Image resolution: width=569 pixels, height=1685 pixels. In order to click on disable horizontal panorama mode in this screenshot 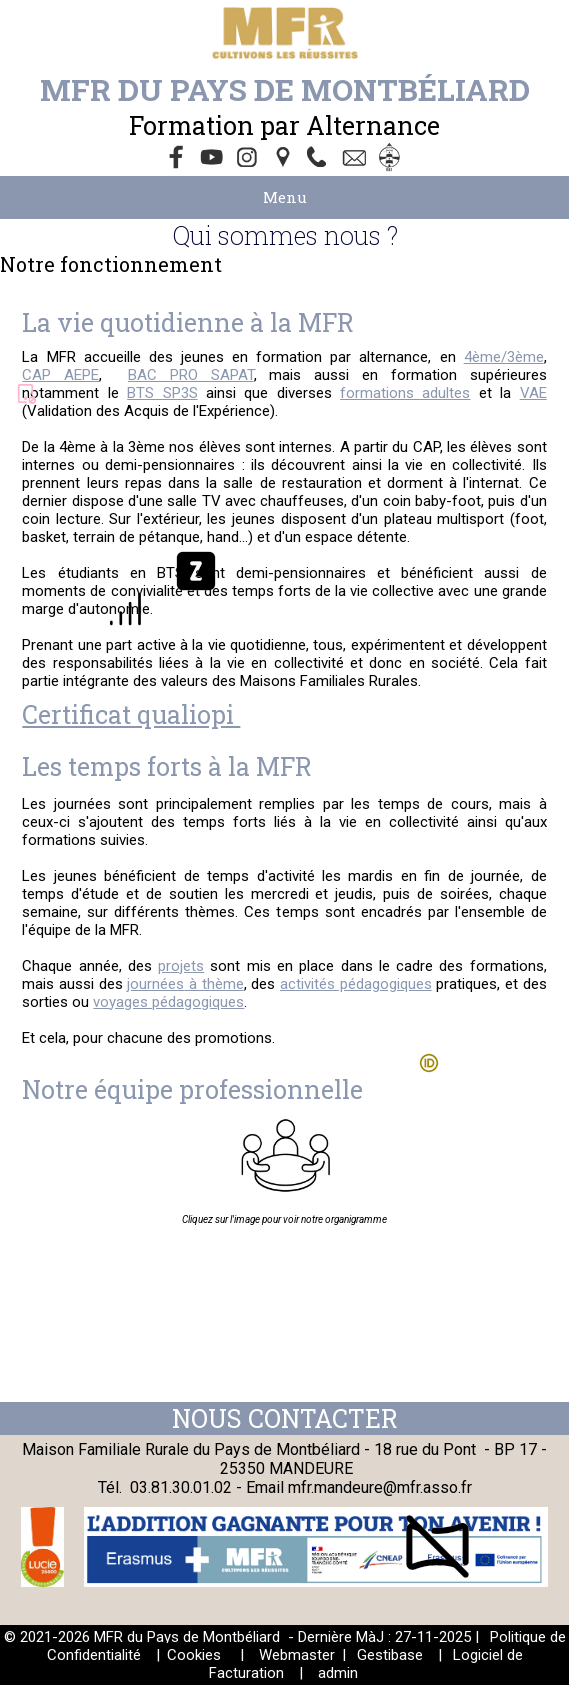, I will do `click(437, 1546)`.